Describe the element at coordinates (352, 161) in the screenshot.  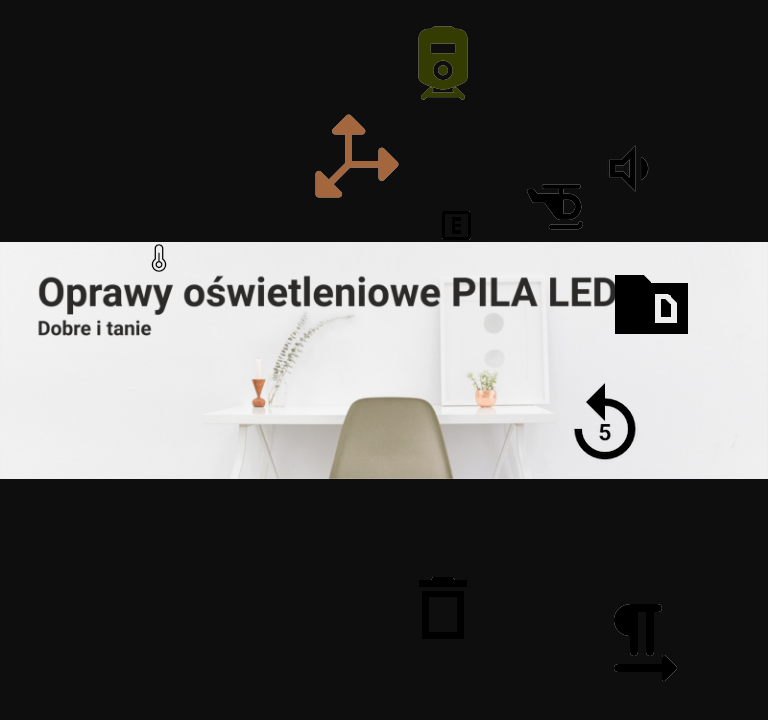
I see `access 3D vector or coordinate tools` at that location.